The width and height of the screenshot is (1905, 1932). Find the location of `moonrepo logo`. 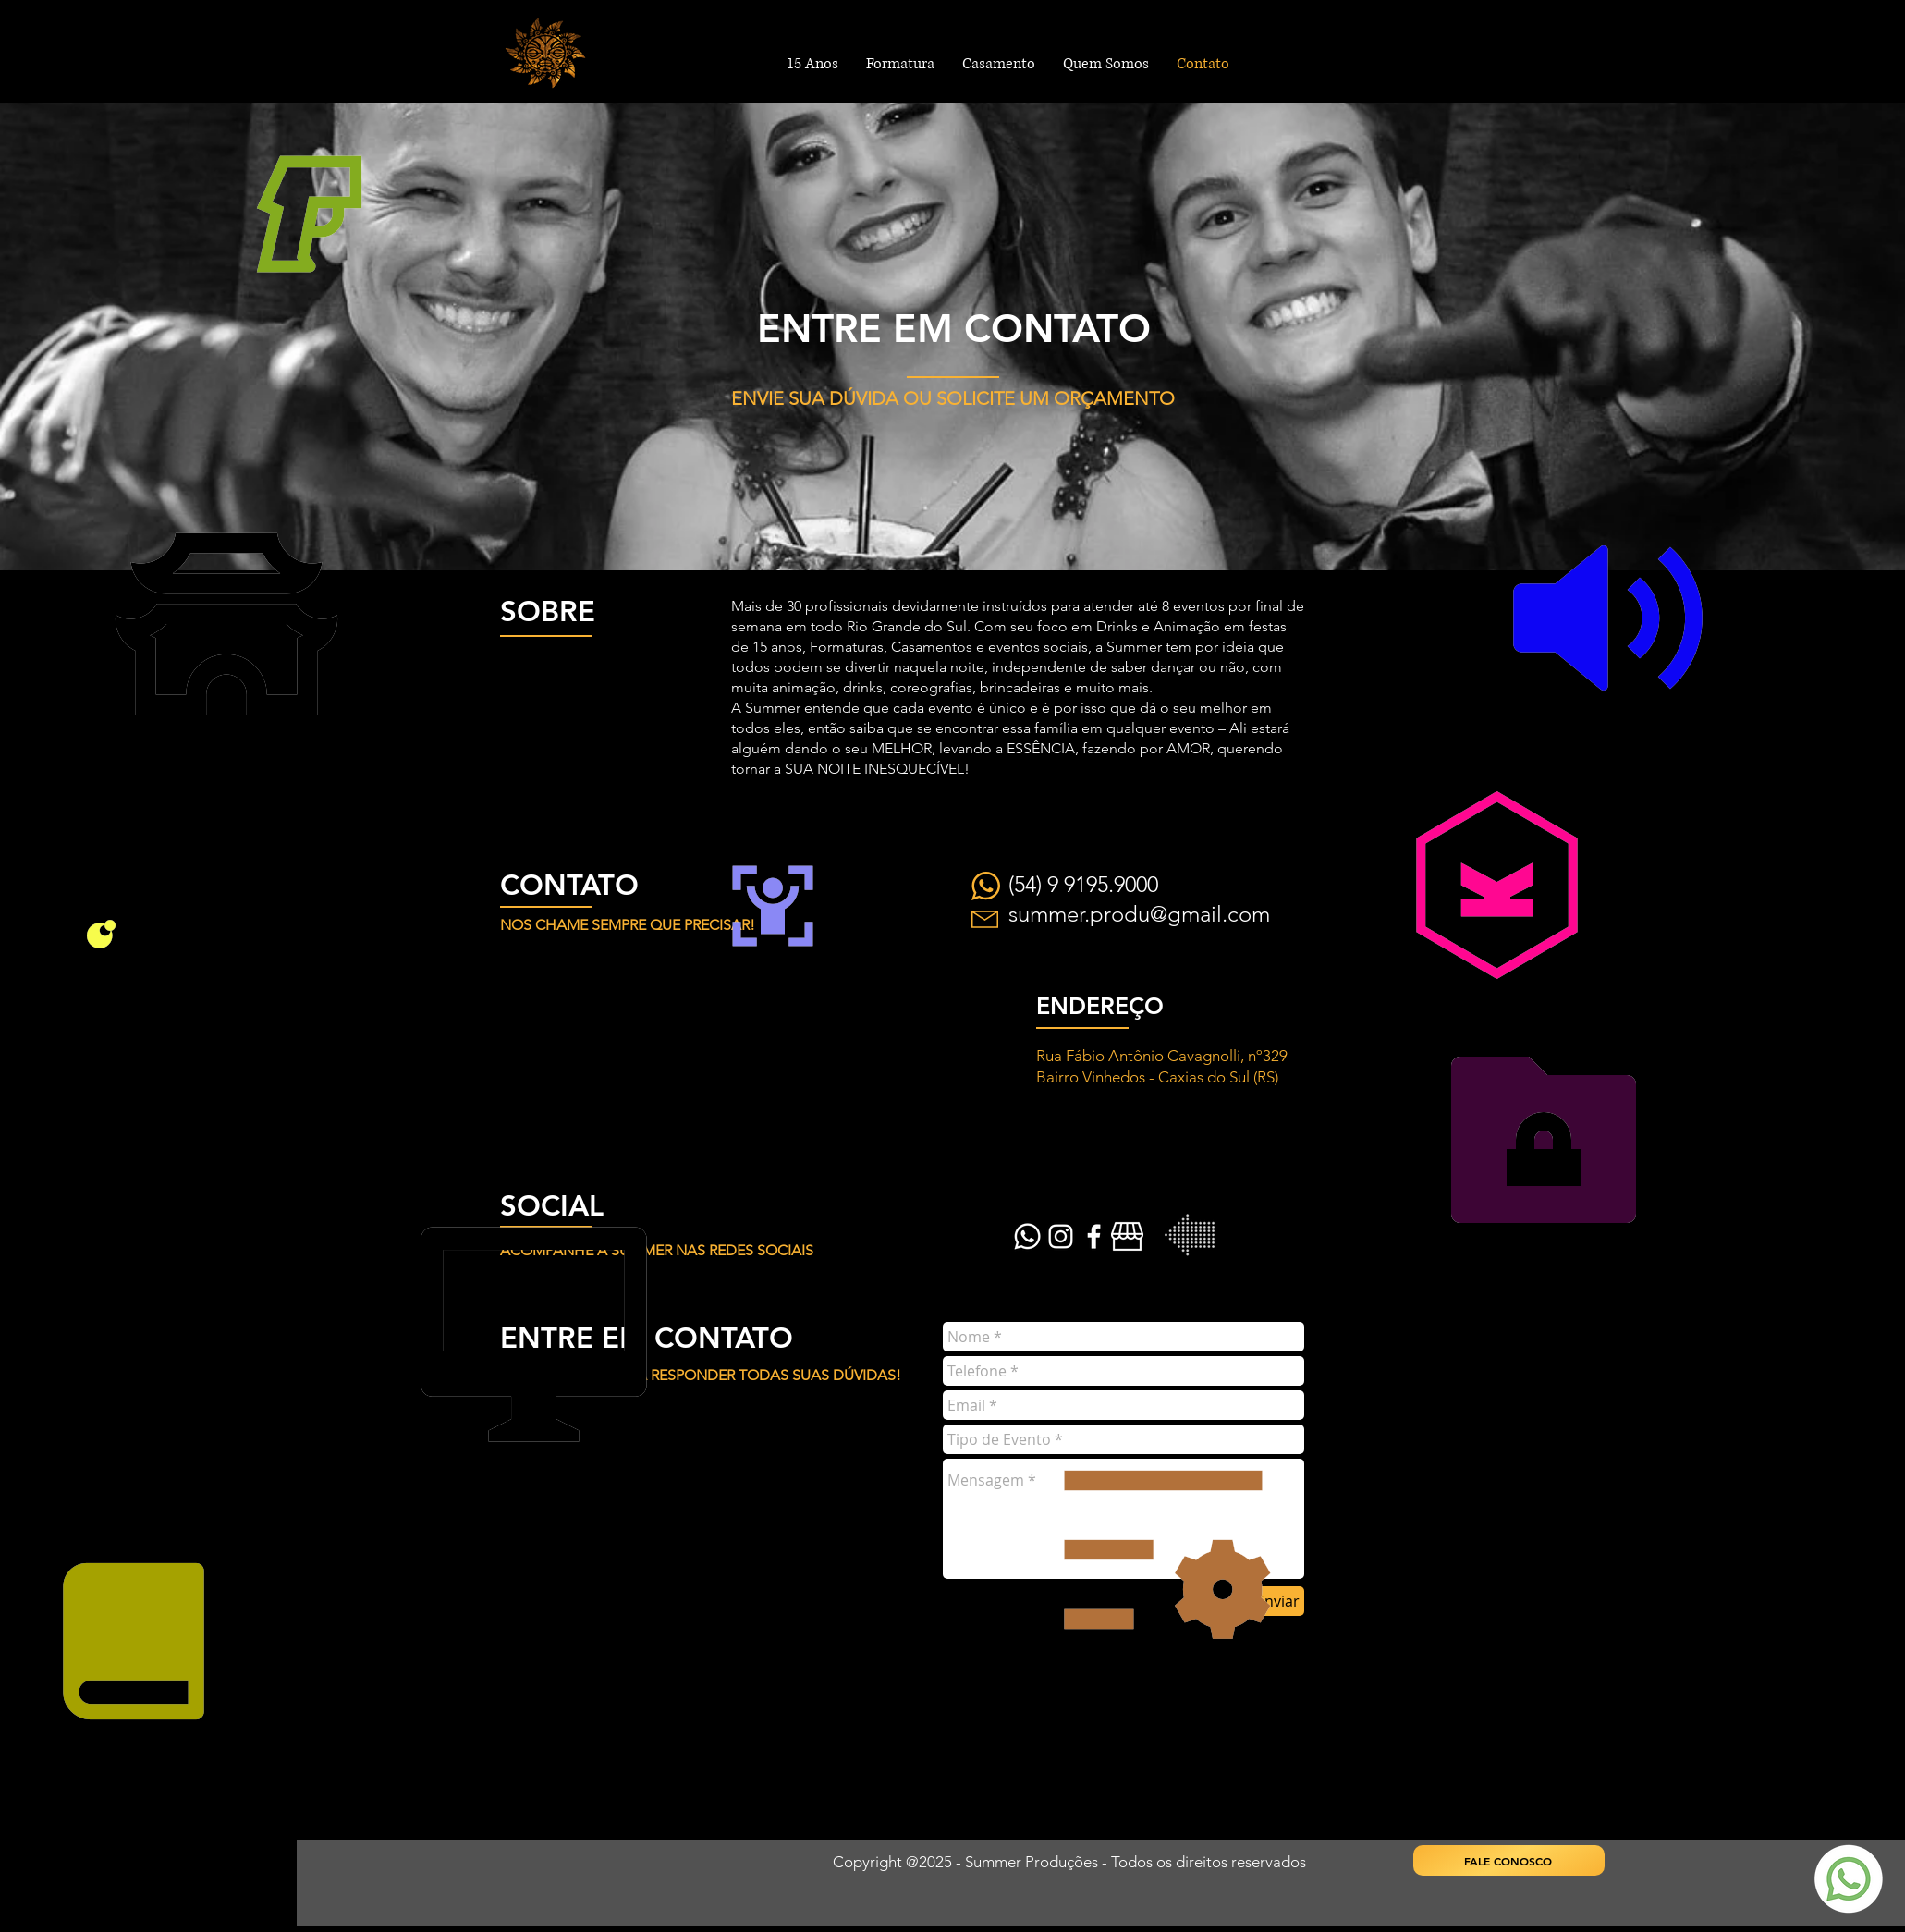

moonrepo logo is located at coordinates (101, 934).